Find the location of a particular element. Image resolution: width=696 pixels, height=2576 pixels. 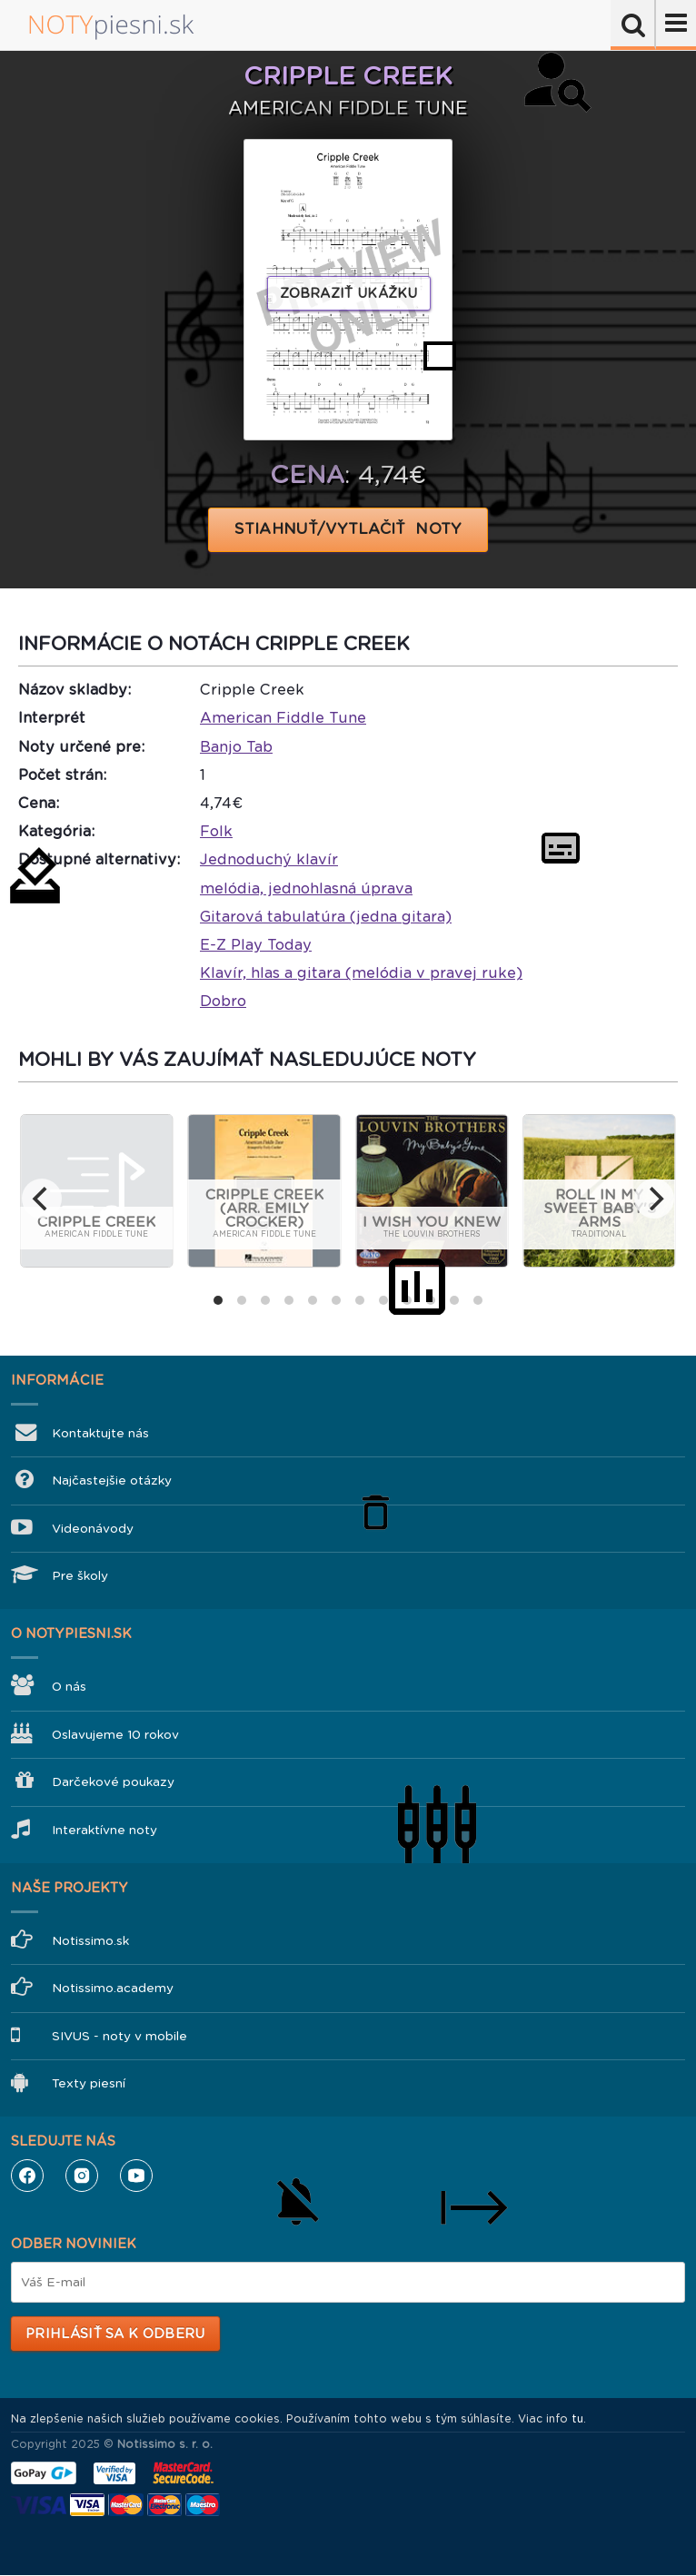

cast your vote or submit a ballot is located at coordinates (35, 875).